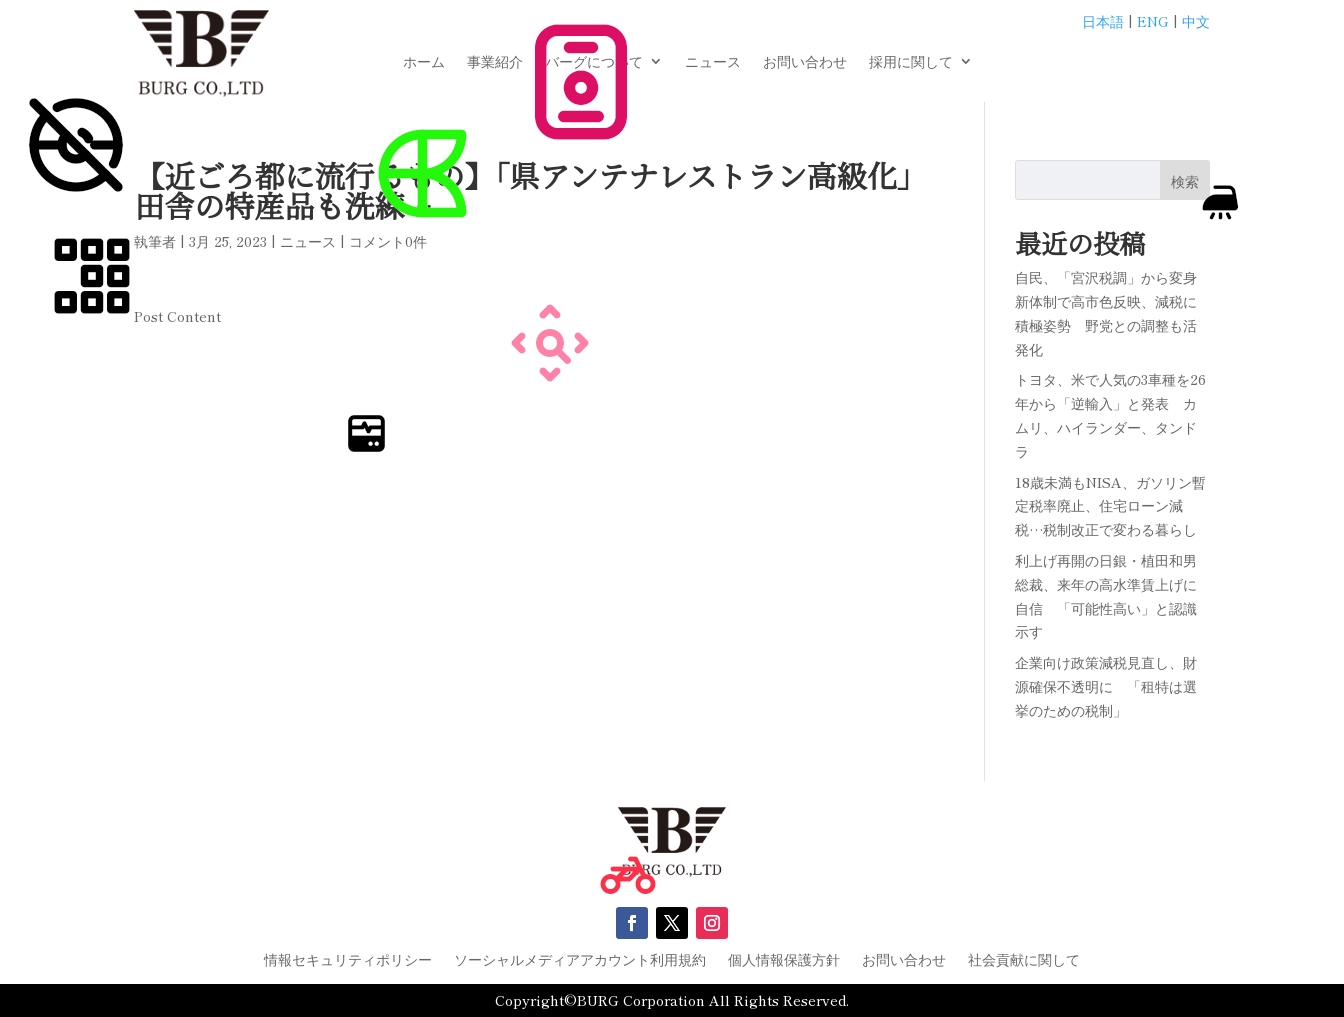 Image resolution: width=1344 pixels, height=1017 pixels. Describe the element at coordinates (628, 874) in the screenshot. I see `select motorcycle as vehicle type` at that location.